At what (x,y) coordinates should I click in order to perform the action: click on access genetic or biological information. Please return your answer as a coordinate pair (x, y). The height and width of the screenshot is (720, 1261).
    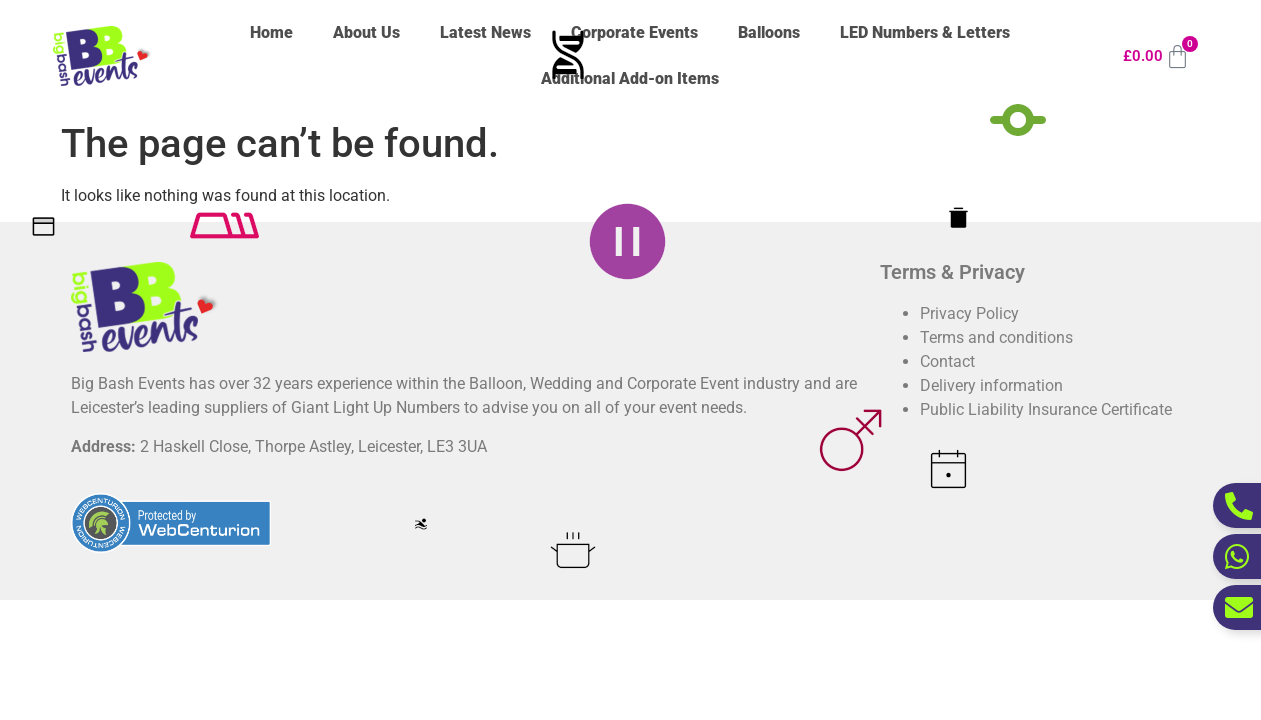
    Looking at the image, I should click on (568, 55).